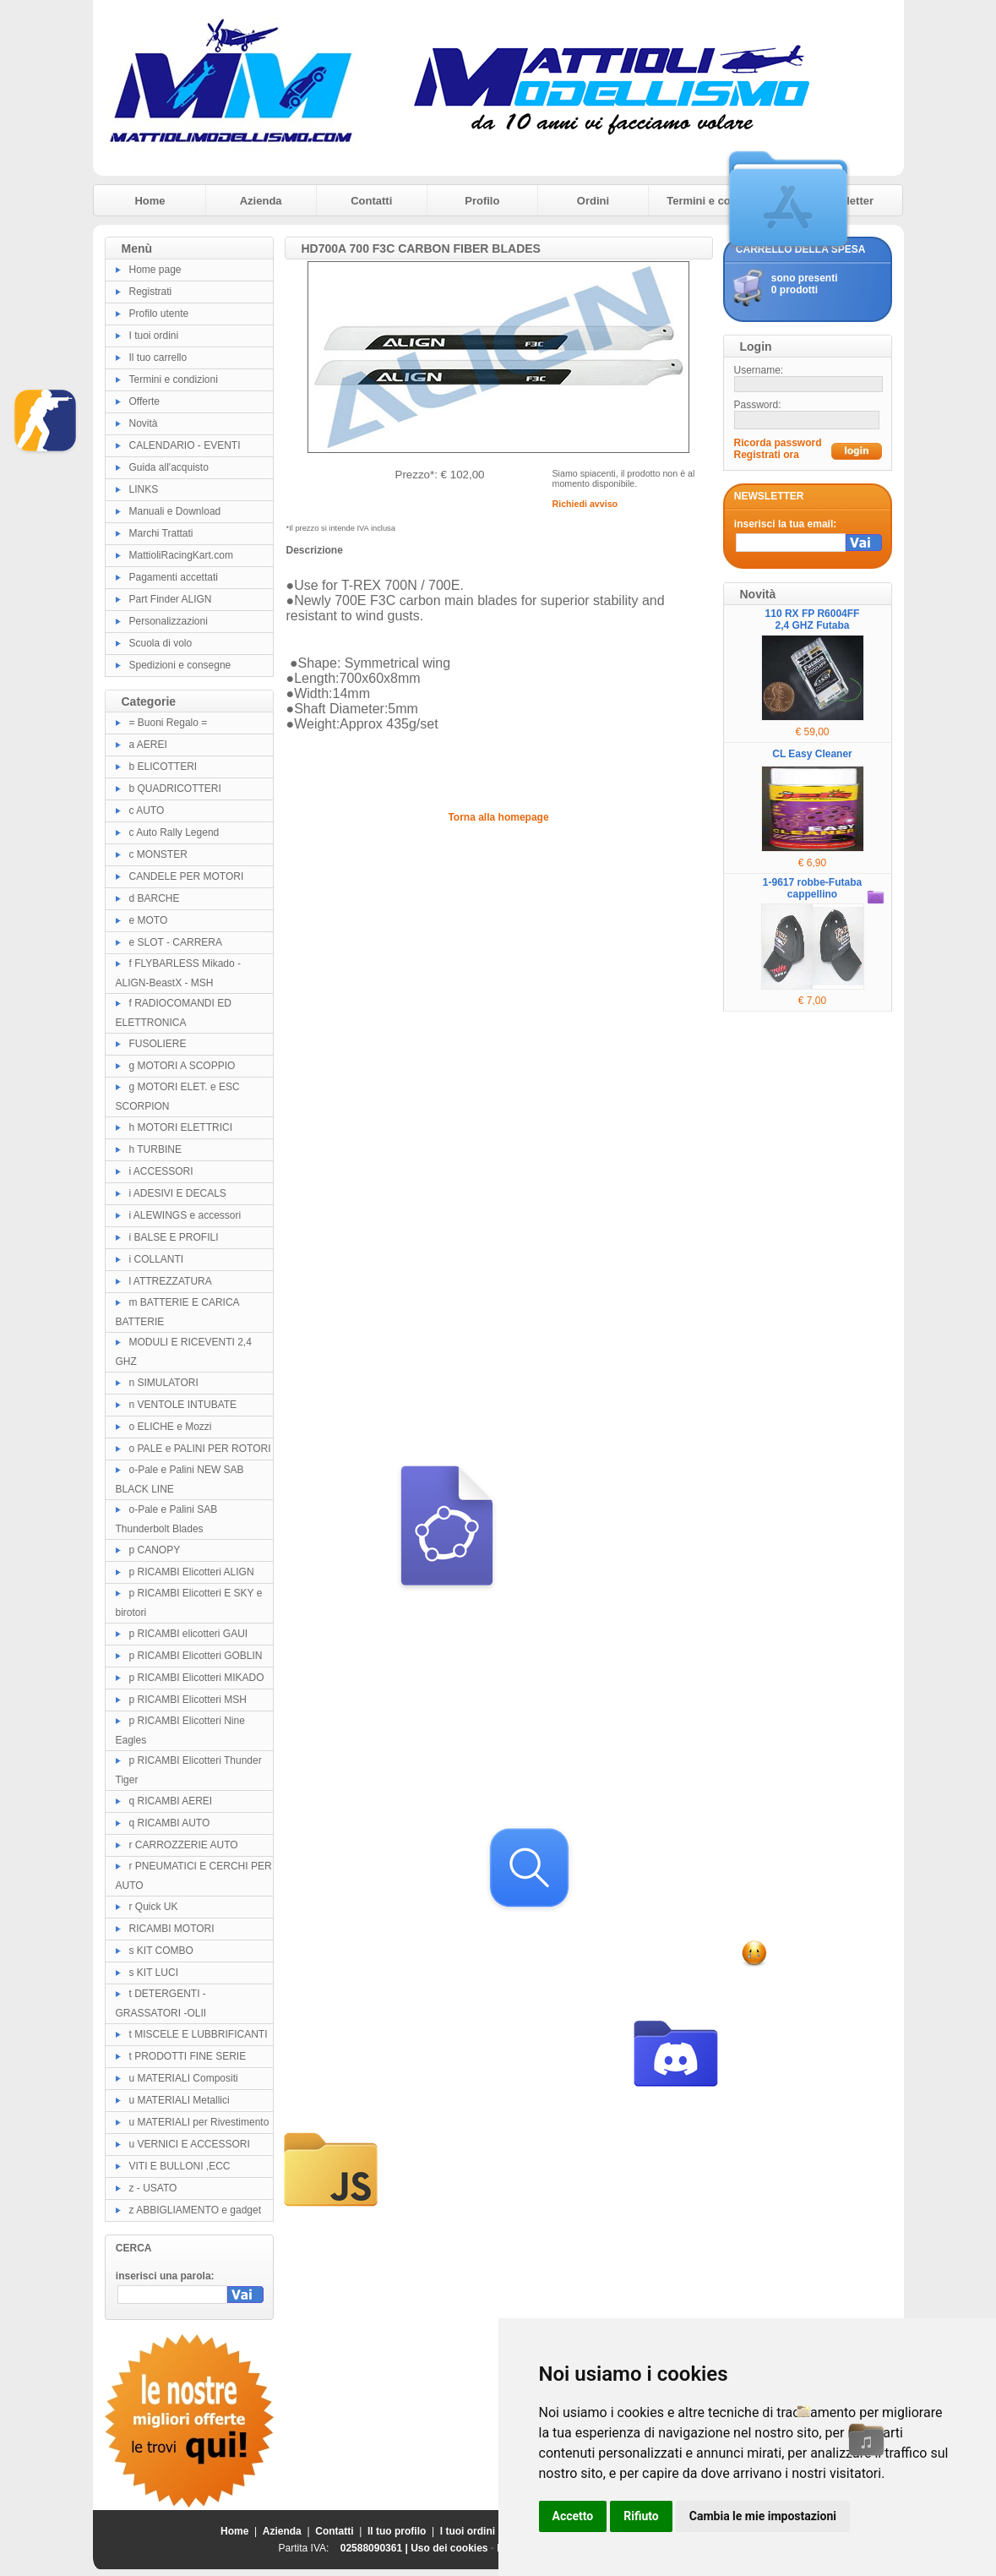 The height and width of the screenshot is (2576, 996). What do you see at coordinates (45, 420) in the screenshot?
I see `launch counter-strike 2` at bounding box center [45, 420].